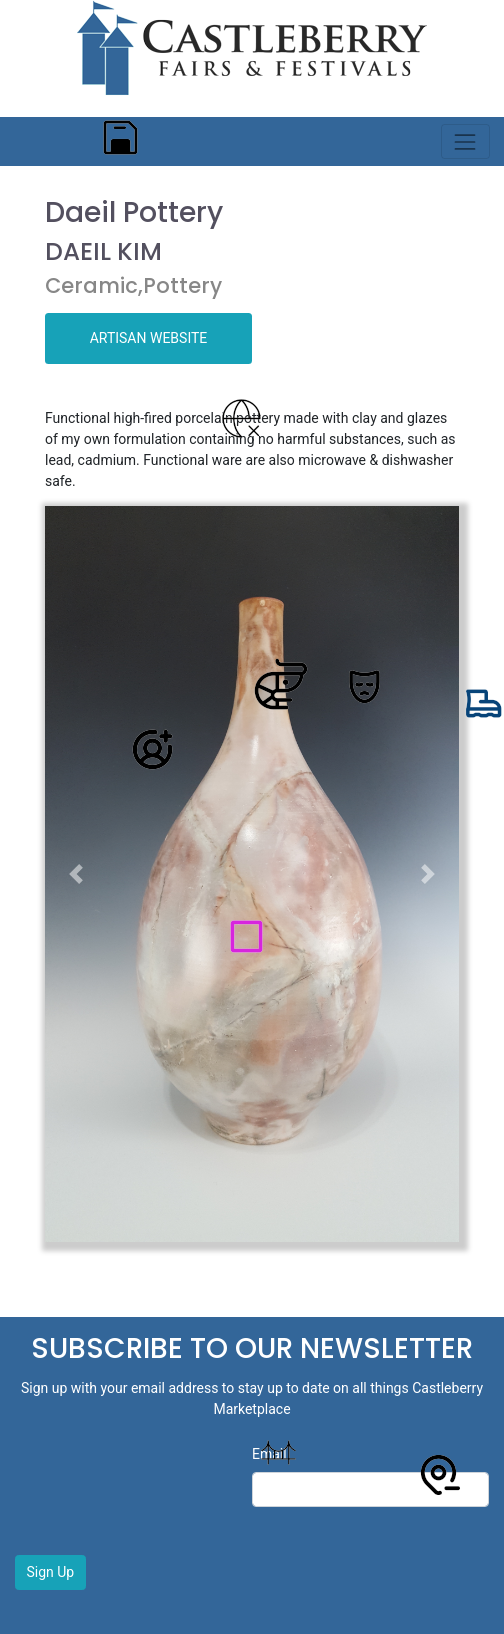 This screenshot has width=504, height=1634. Describe the element at coordinates (120, 137) in the screenshot. I see `save current file or document` at that location.